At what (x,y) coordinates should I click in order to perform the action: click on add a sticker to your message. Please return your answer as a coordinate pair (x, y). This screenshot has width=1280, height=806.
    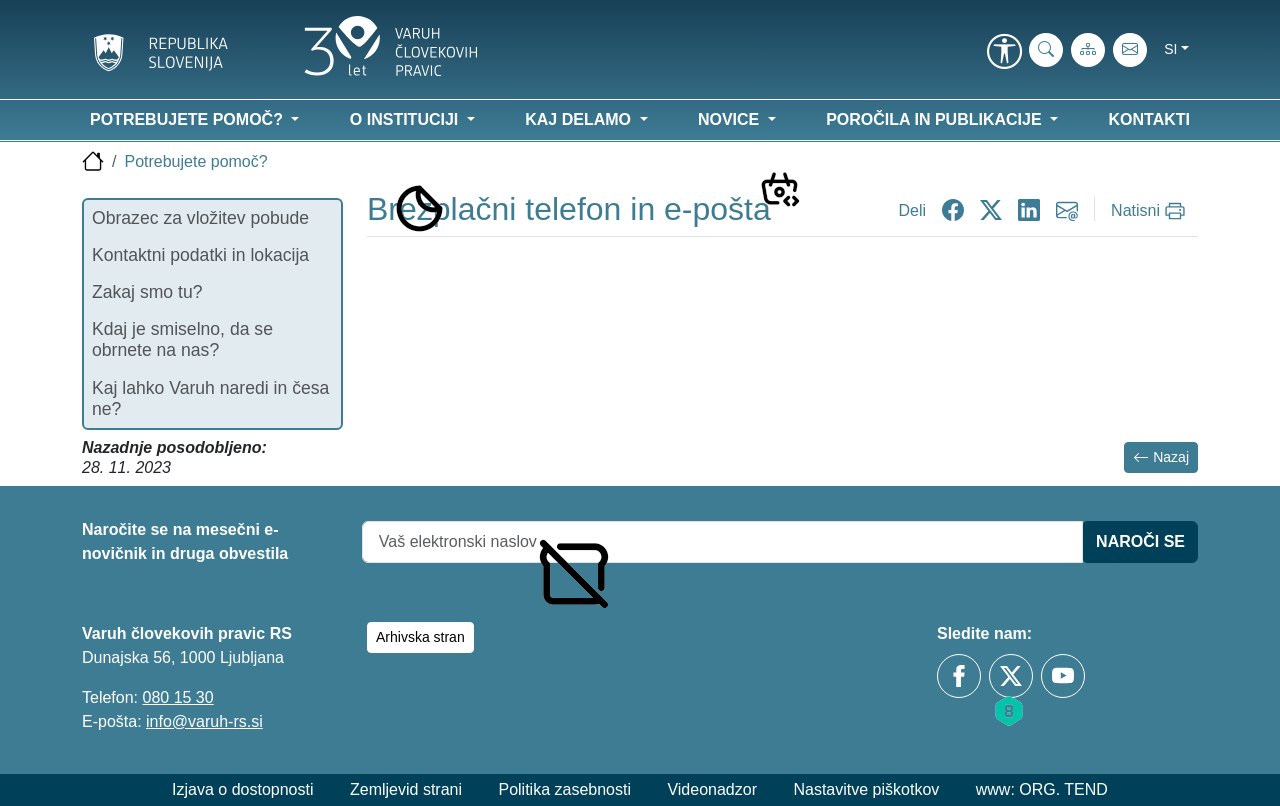
    Looking at the image, I should click on (419, 208).